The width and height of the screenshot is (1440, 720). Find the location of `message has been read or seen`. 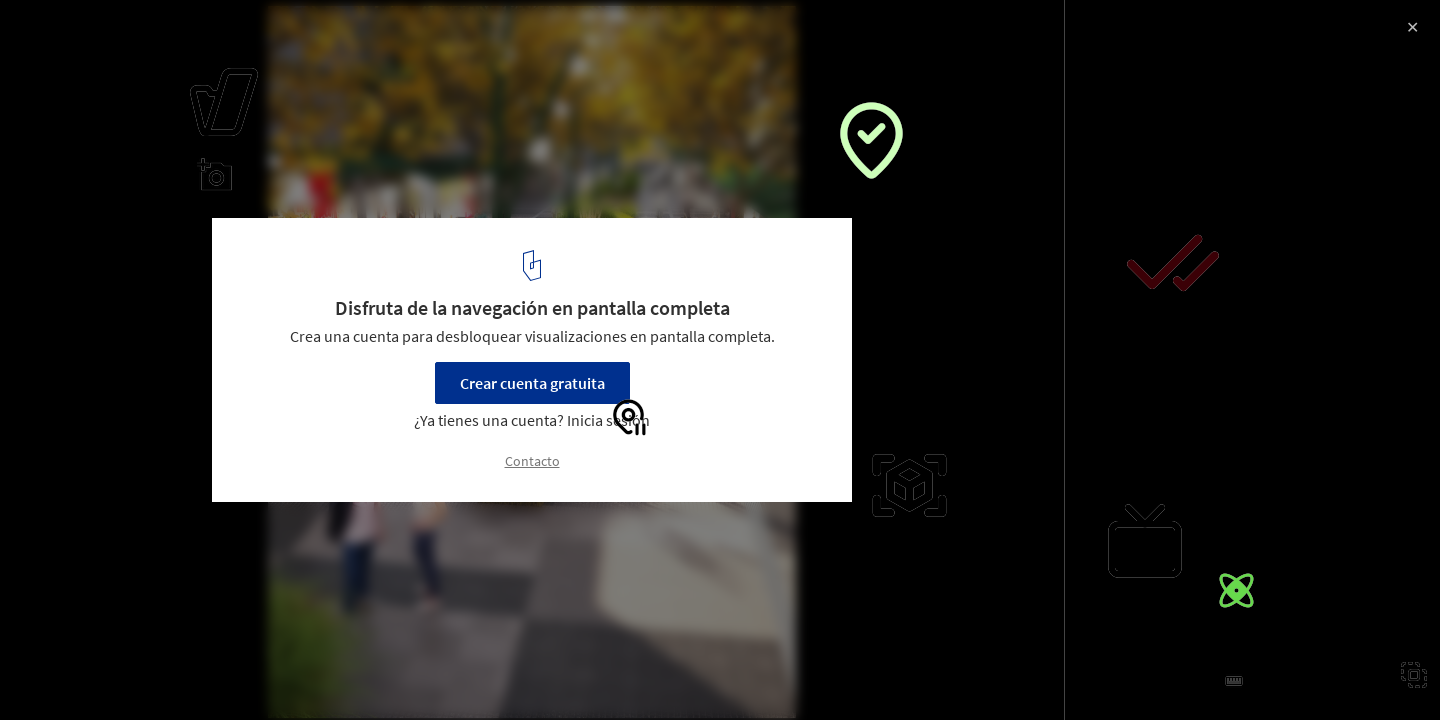

message has been read or seen is located at coordinates (1173, 264).